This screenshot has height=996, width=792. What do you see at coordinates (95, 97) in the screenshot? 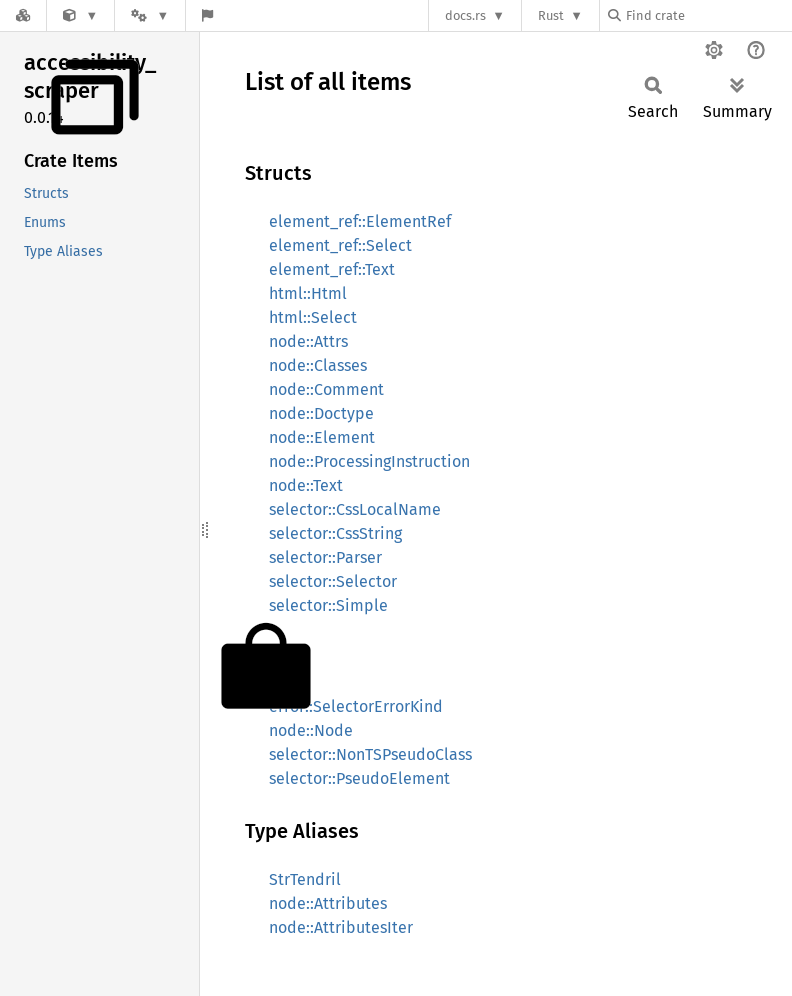
I see `view stacked cards or layers` at bounding box center [95, 97].